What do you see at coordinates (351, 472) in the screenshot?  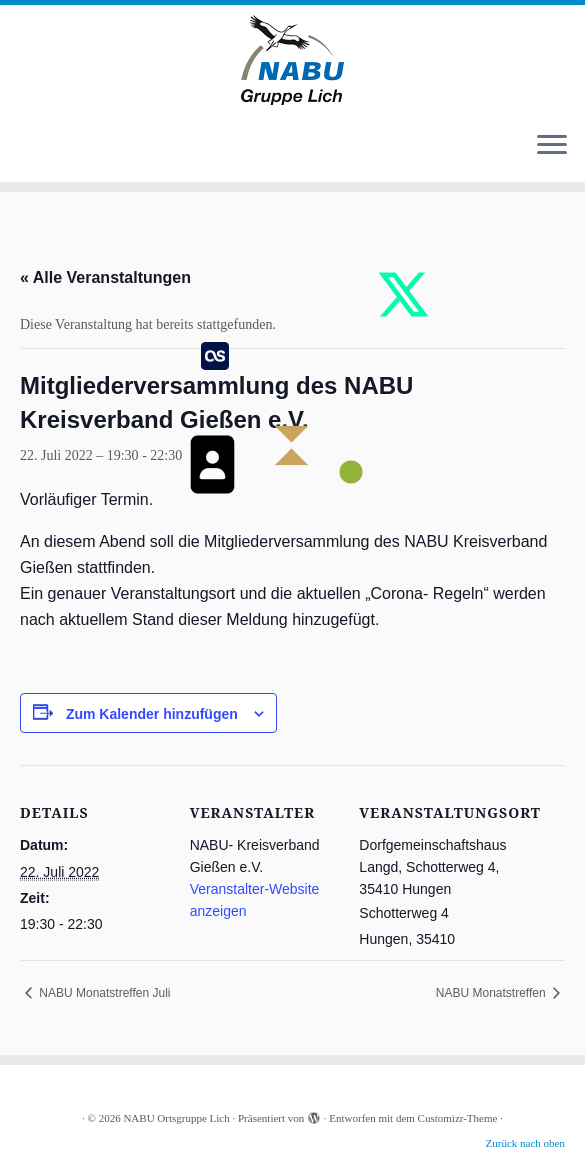 I see `unselected or inactive radio button option` at bounding box center [351, 472].